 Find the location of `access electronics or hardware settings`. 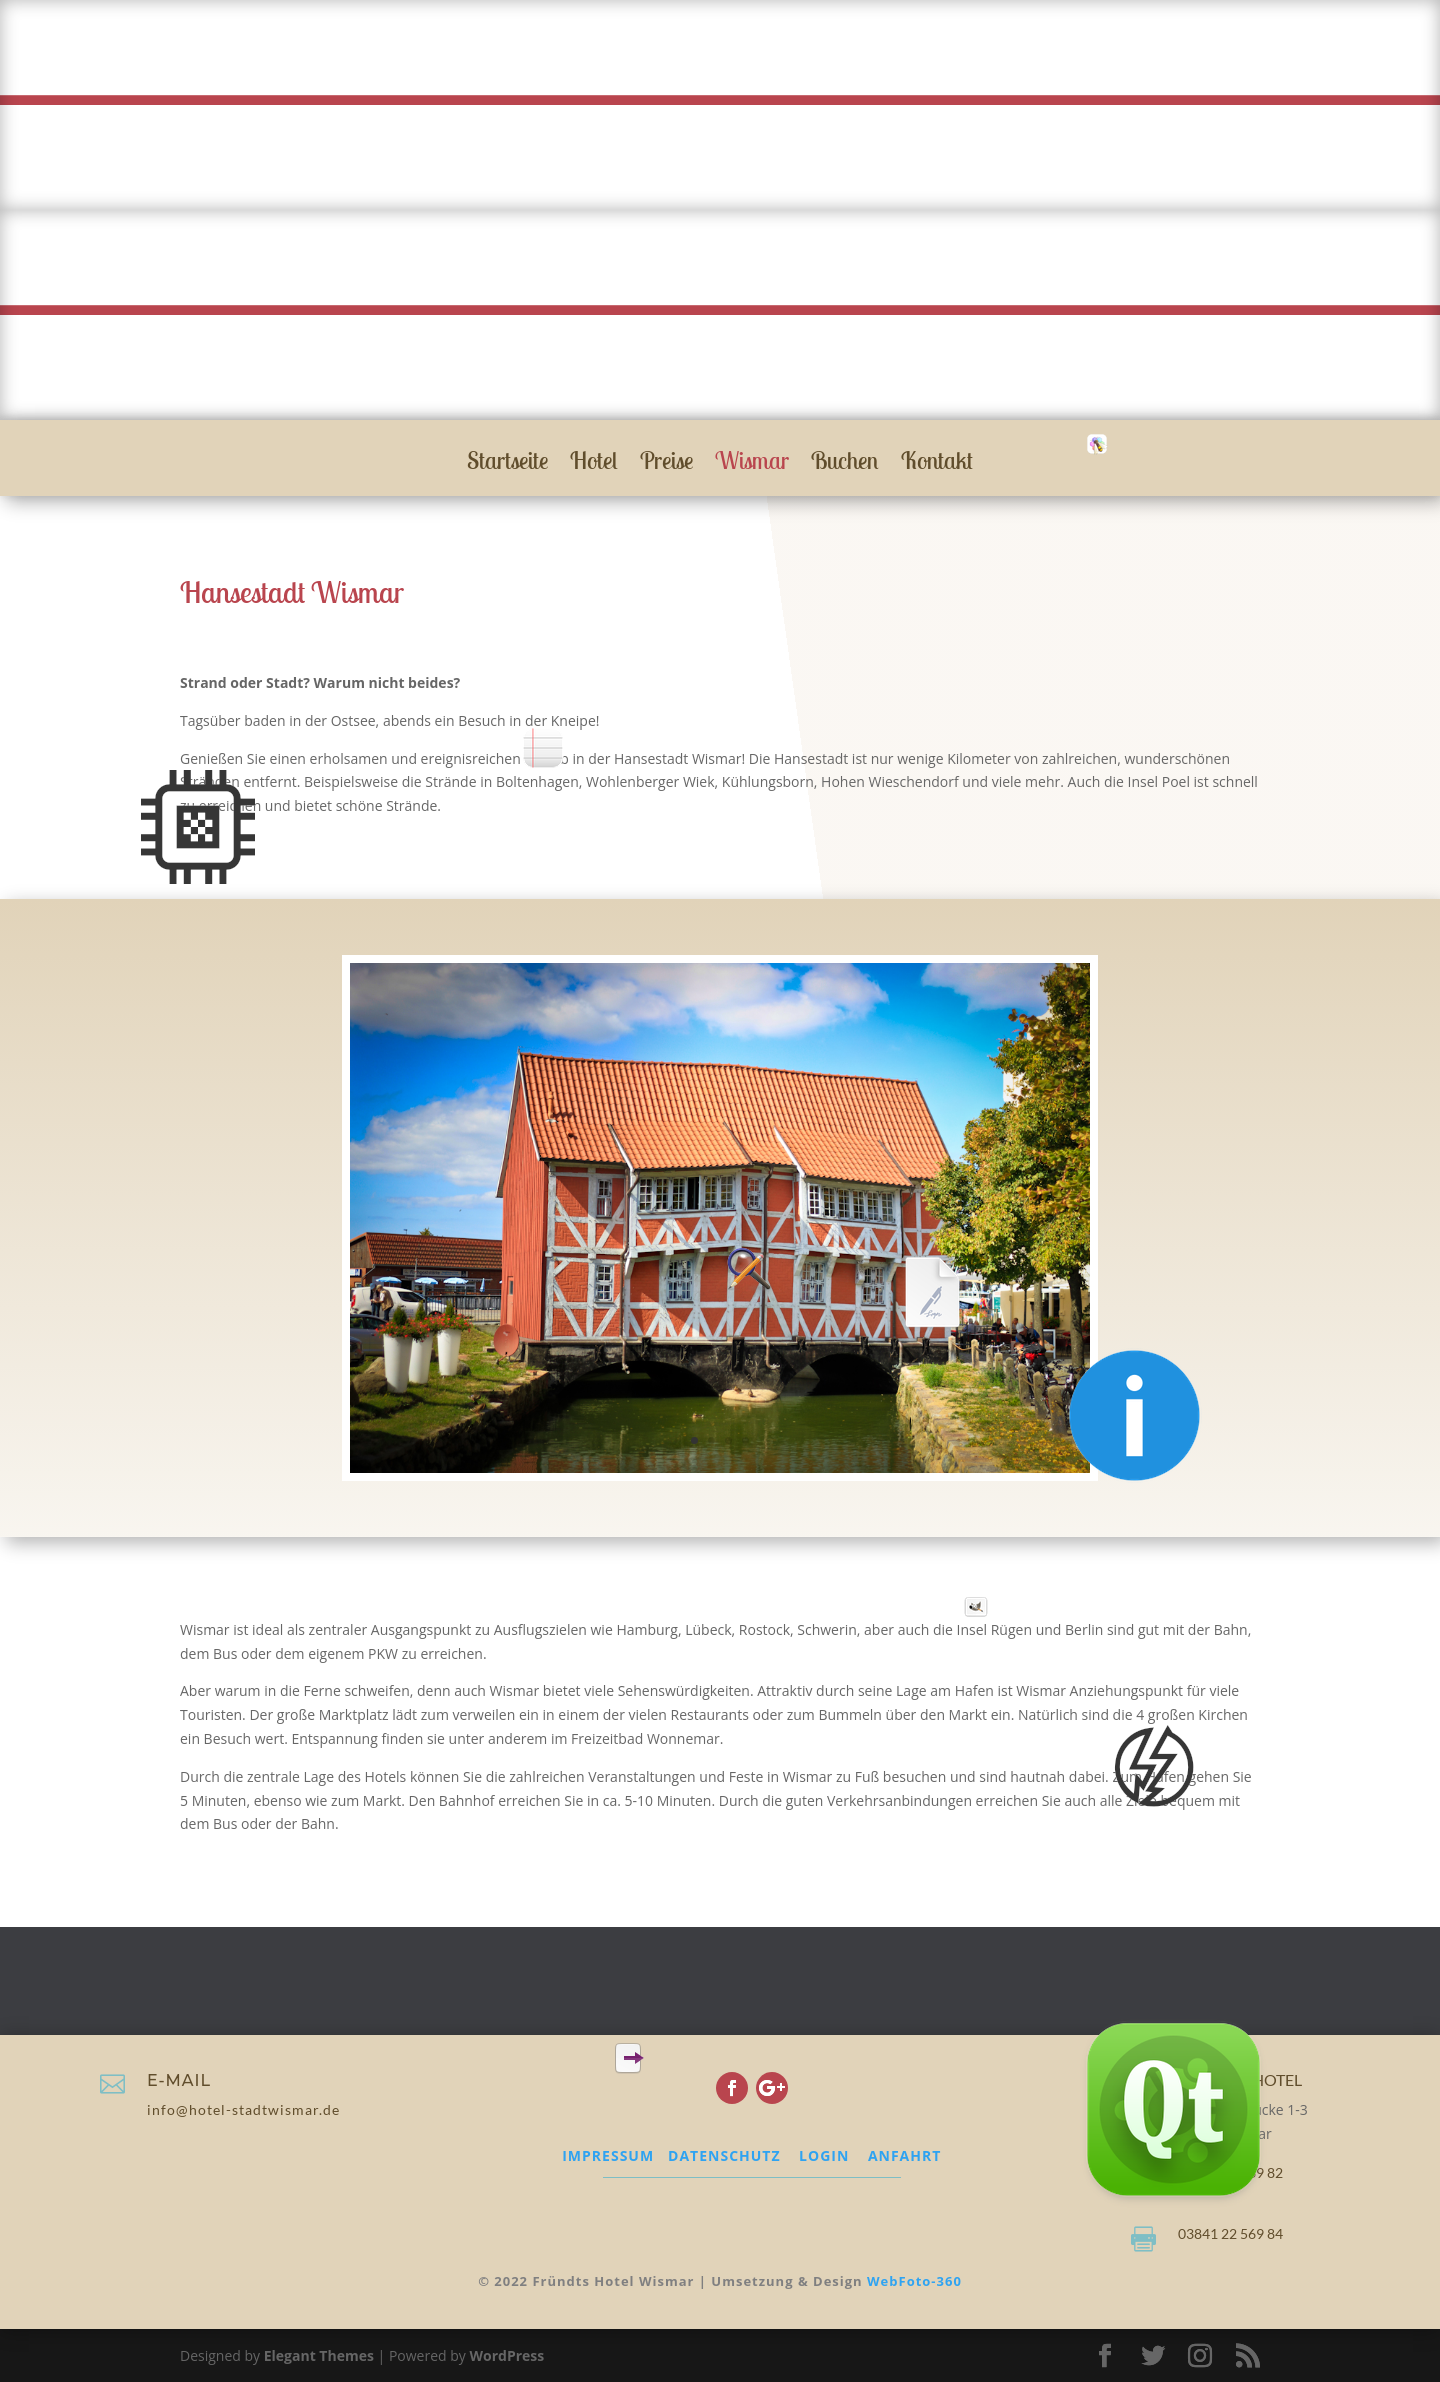

access electronics or hardware settings is located at coordinates (198, 827).